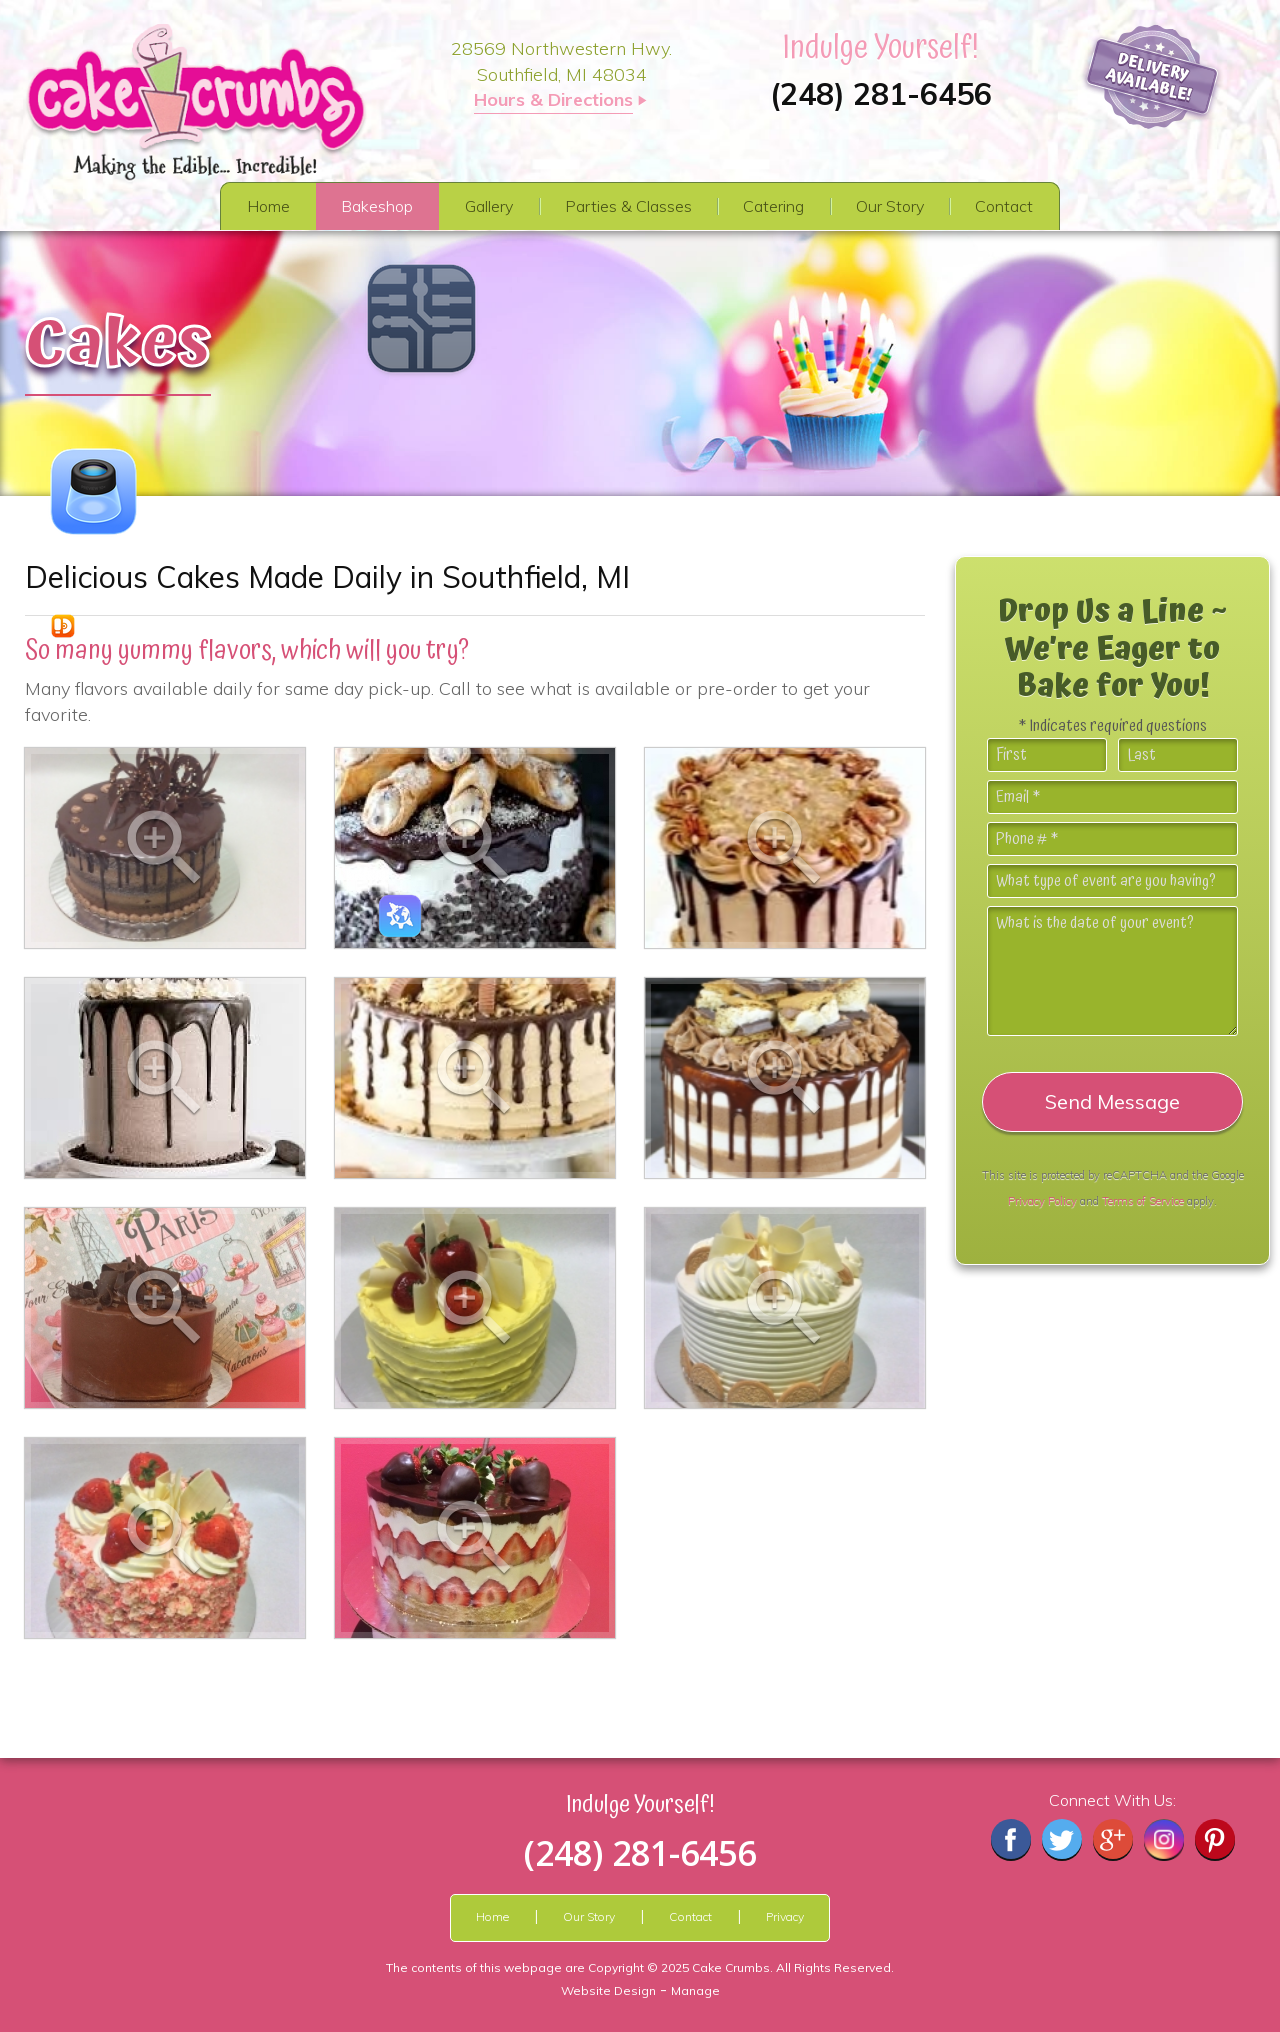  What do you see at coordinates (93, 491) in the screenshot?
I see `open preview app to view images and PDFs` at bounding box center [93, 491].